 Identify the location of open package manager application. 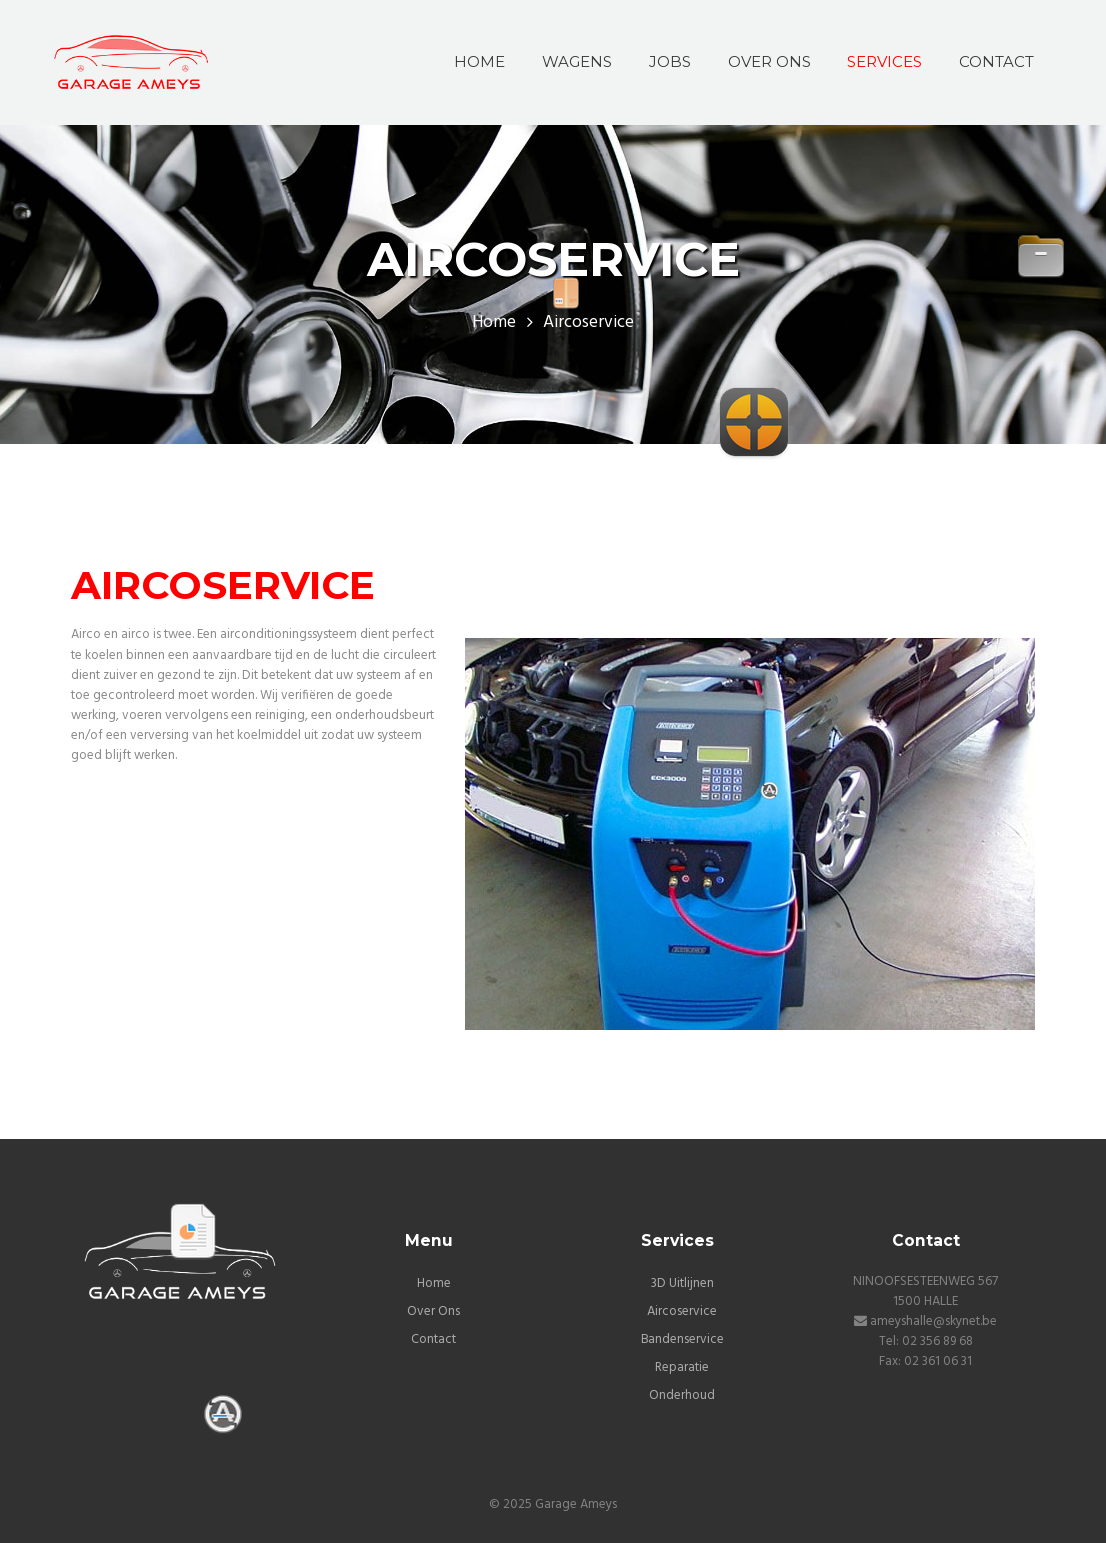
(566, 293).